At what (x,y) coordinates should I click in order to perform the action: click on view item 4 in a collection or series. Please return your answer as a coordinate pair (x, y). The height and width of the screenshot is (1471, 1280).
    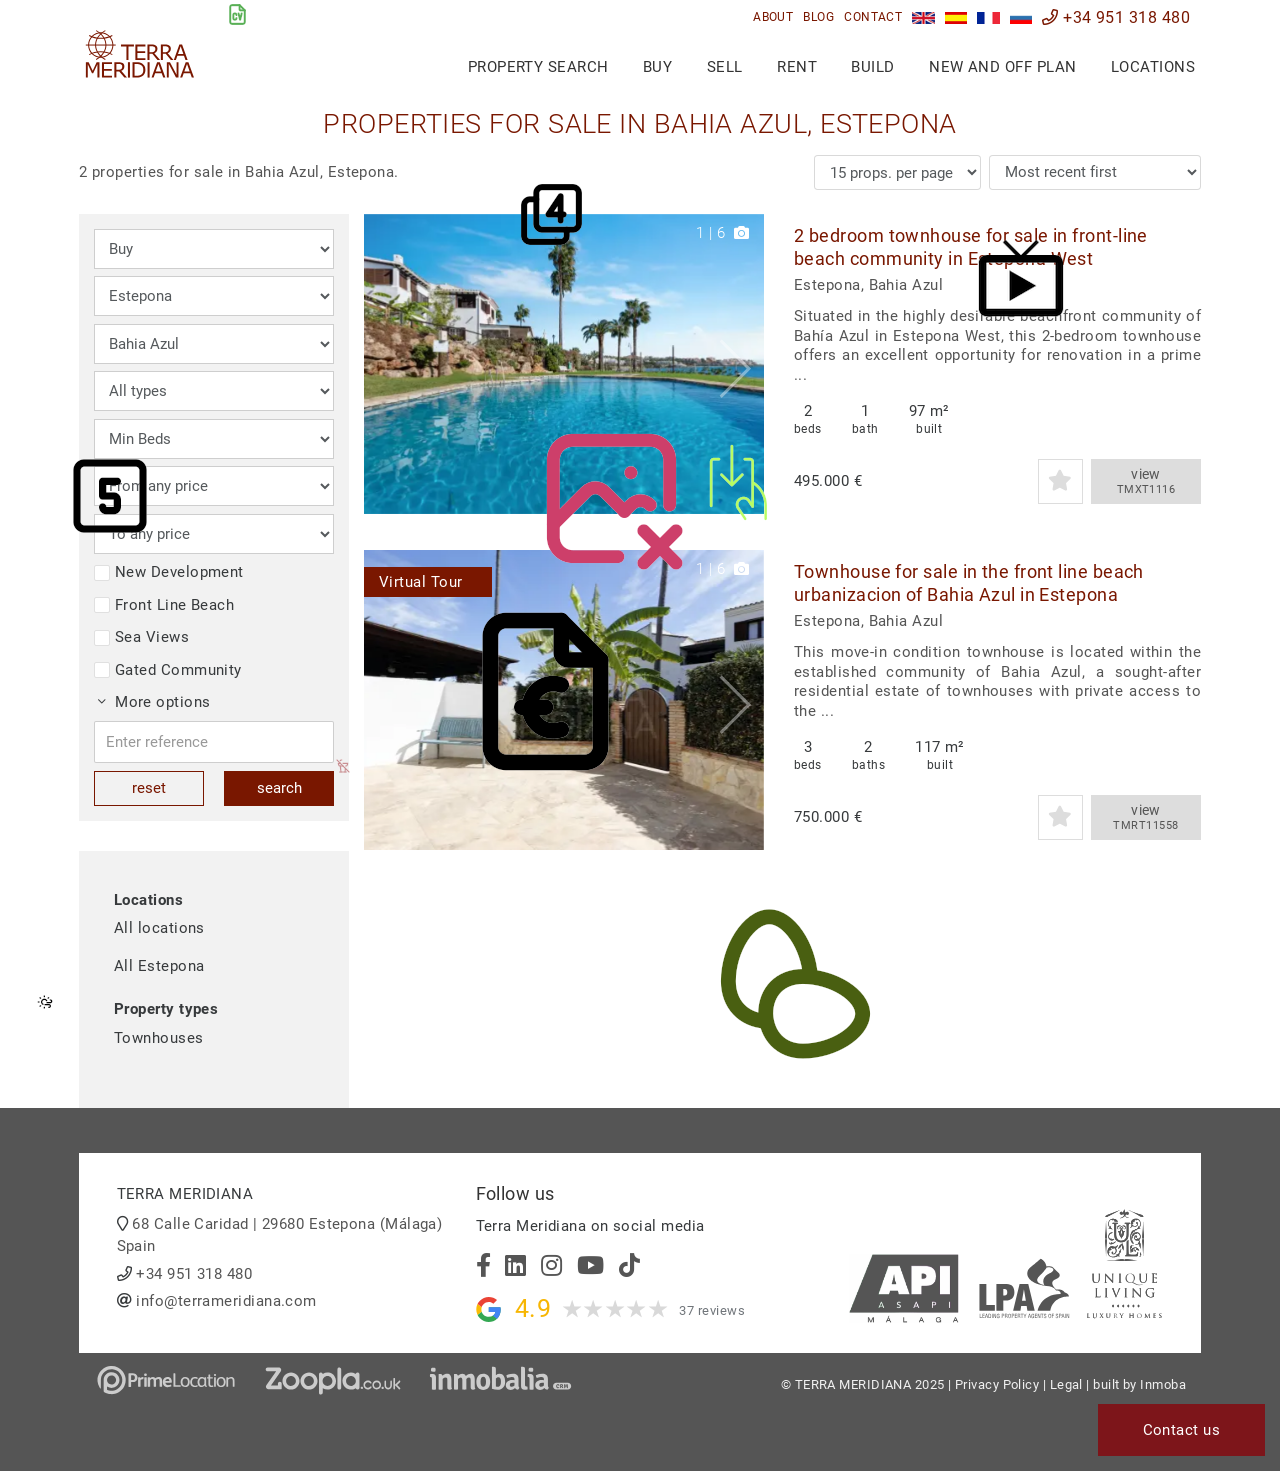
    Looking at the image, I should click on (551, 214).